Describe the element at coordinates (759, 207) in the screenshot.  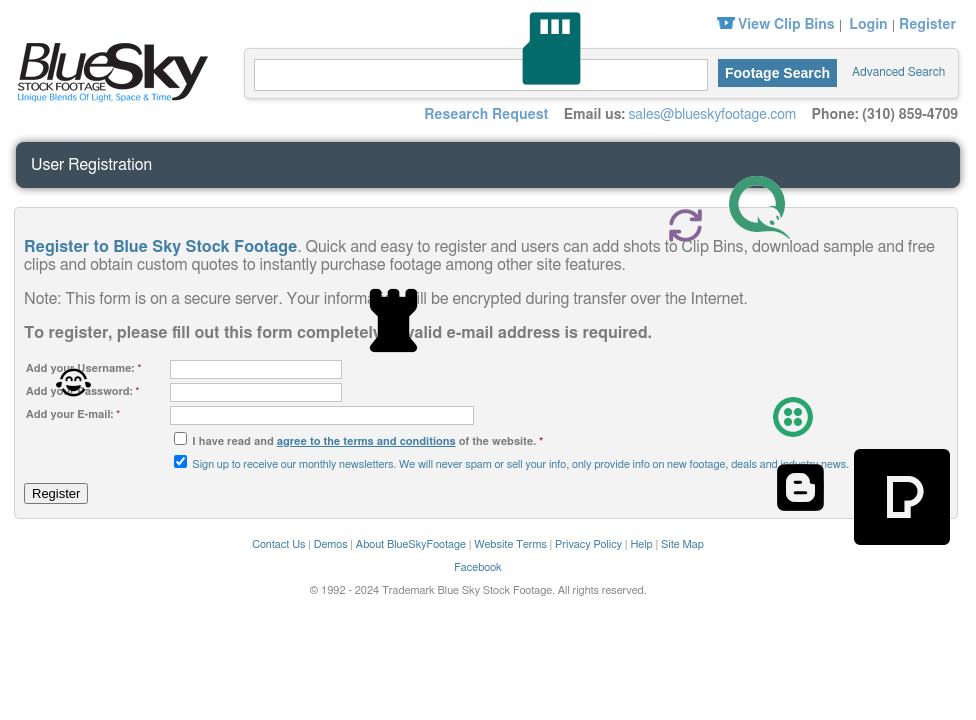
I see `access Qiwi payment services` at that location.